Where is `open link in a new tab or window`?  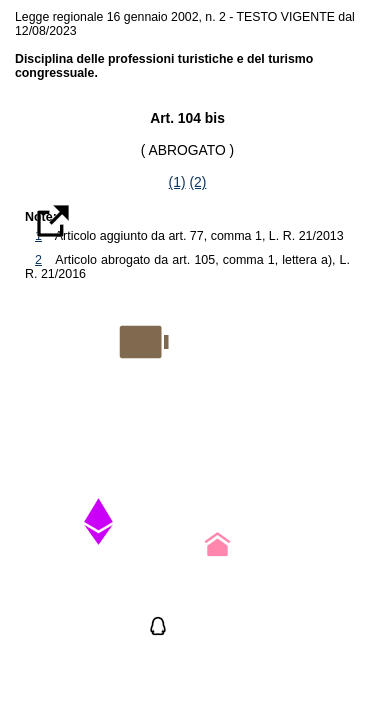
open link in a new tab or window is located at coordinates (53, 221).